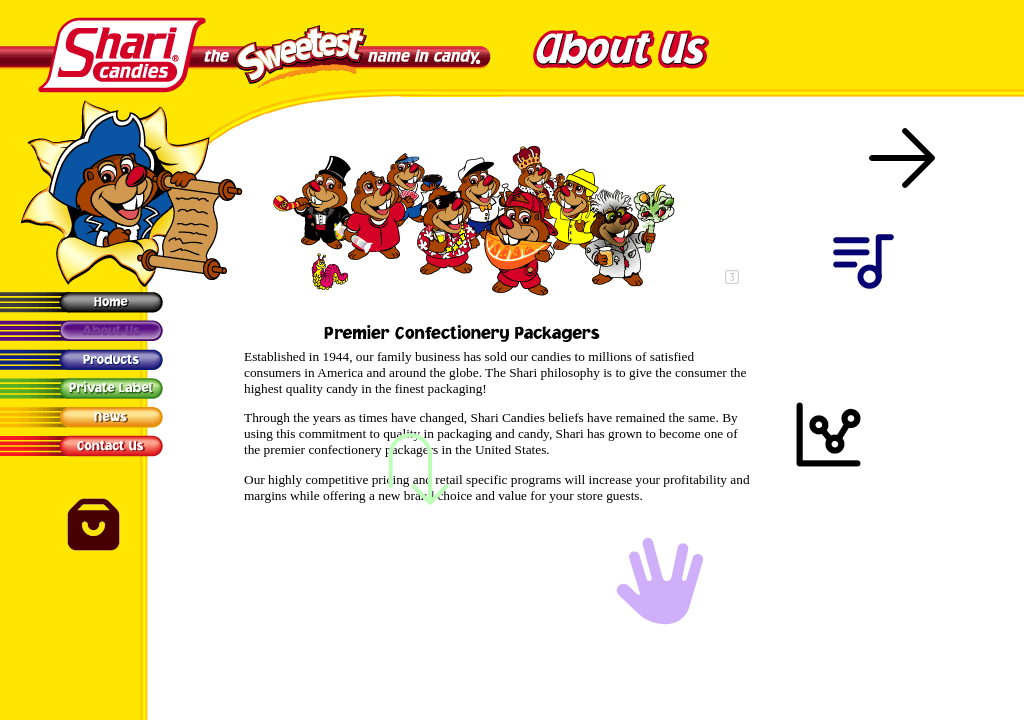 This screenshot has height=720, width=1024. Describe the element at coordinates (660, 581) in the screenshot. I see `send a vulcan salute or "live long and prosper" greeting` at that location.